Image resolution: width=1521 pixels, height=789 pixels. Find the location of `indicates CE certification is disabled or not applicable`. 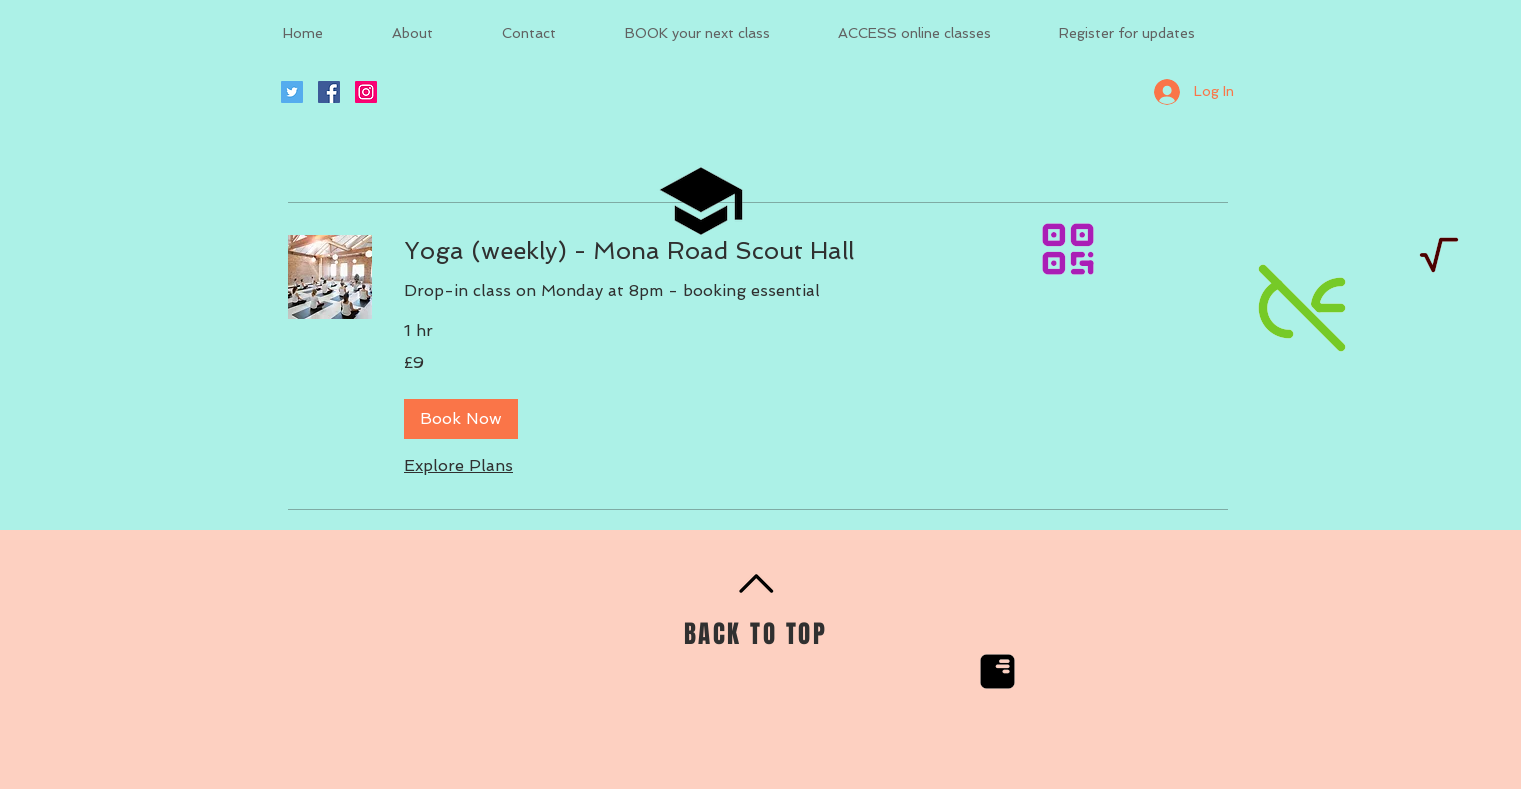

indicates CE certification is disabled or not applicable is located at coordinates (1302, 308).